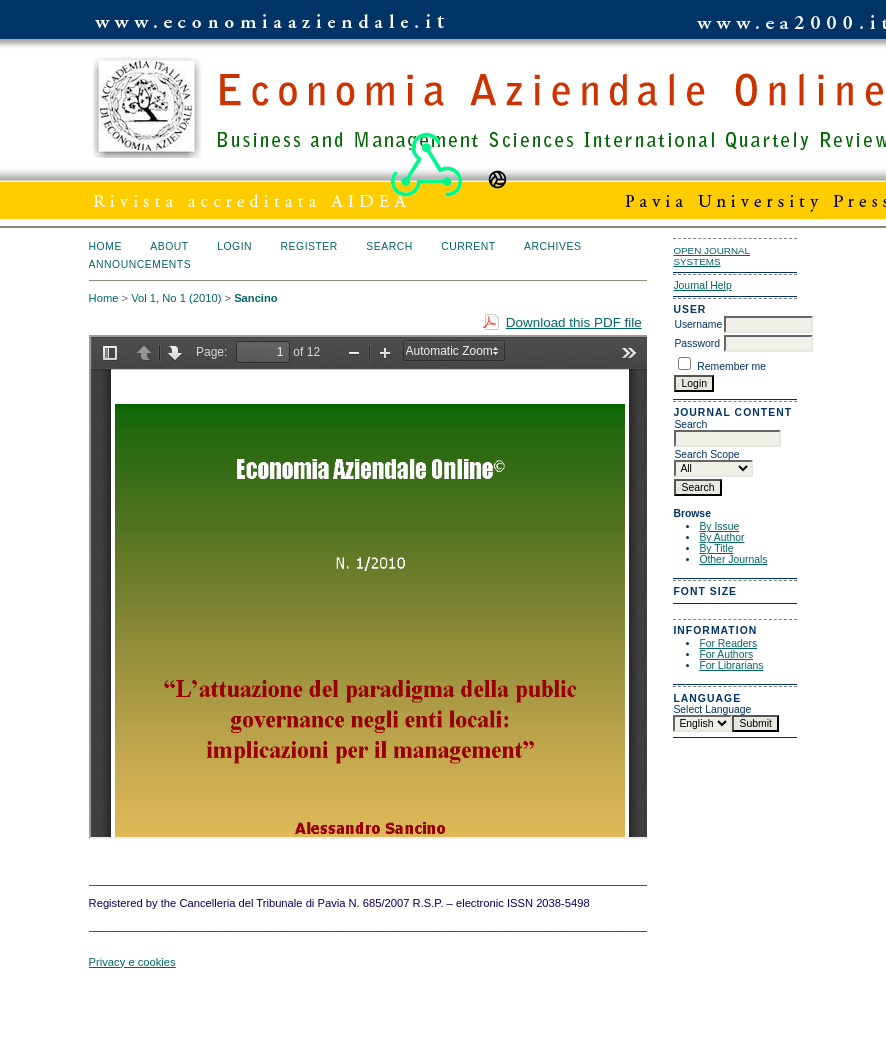 The image size is (886, 1046). Describe the element at coordinates (497, 179) in the screenshot. I see `access volleyball or beach sports content` at that location.